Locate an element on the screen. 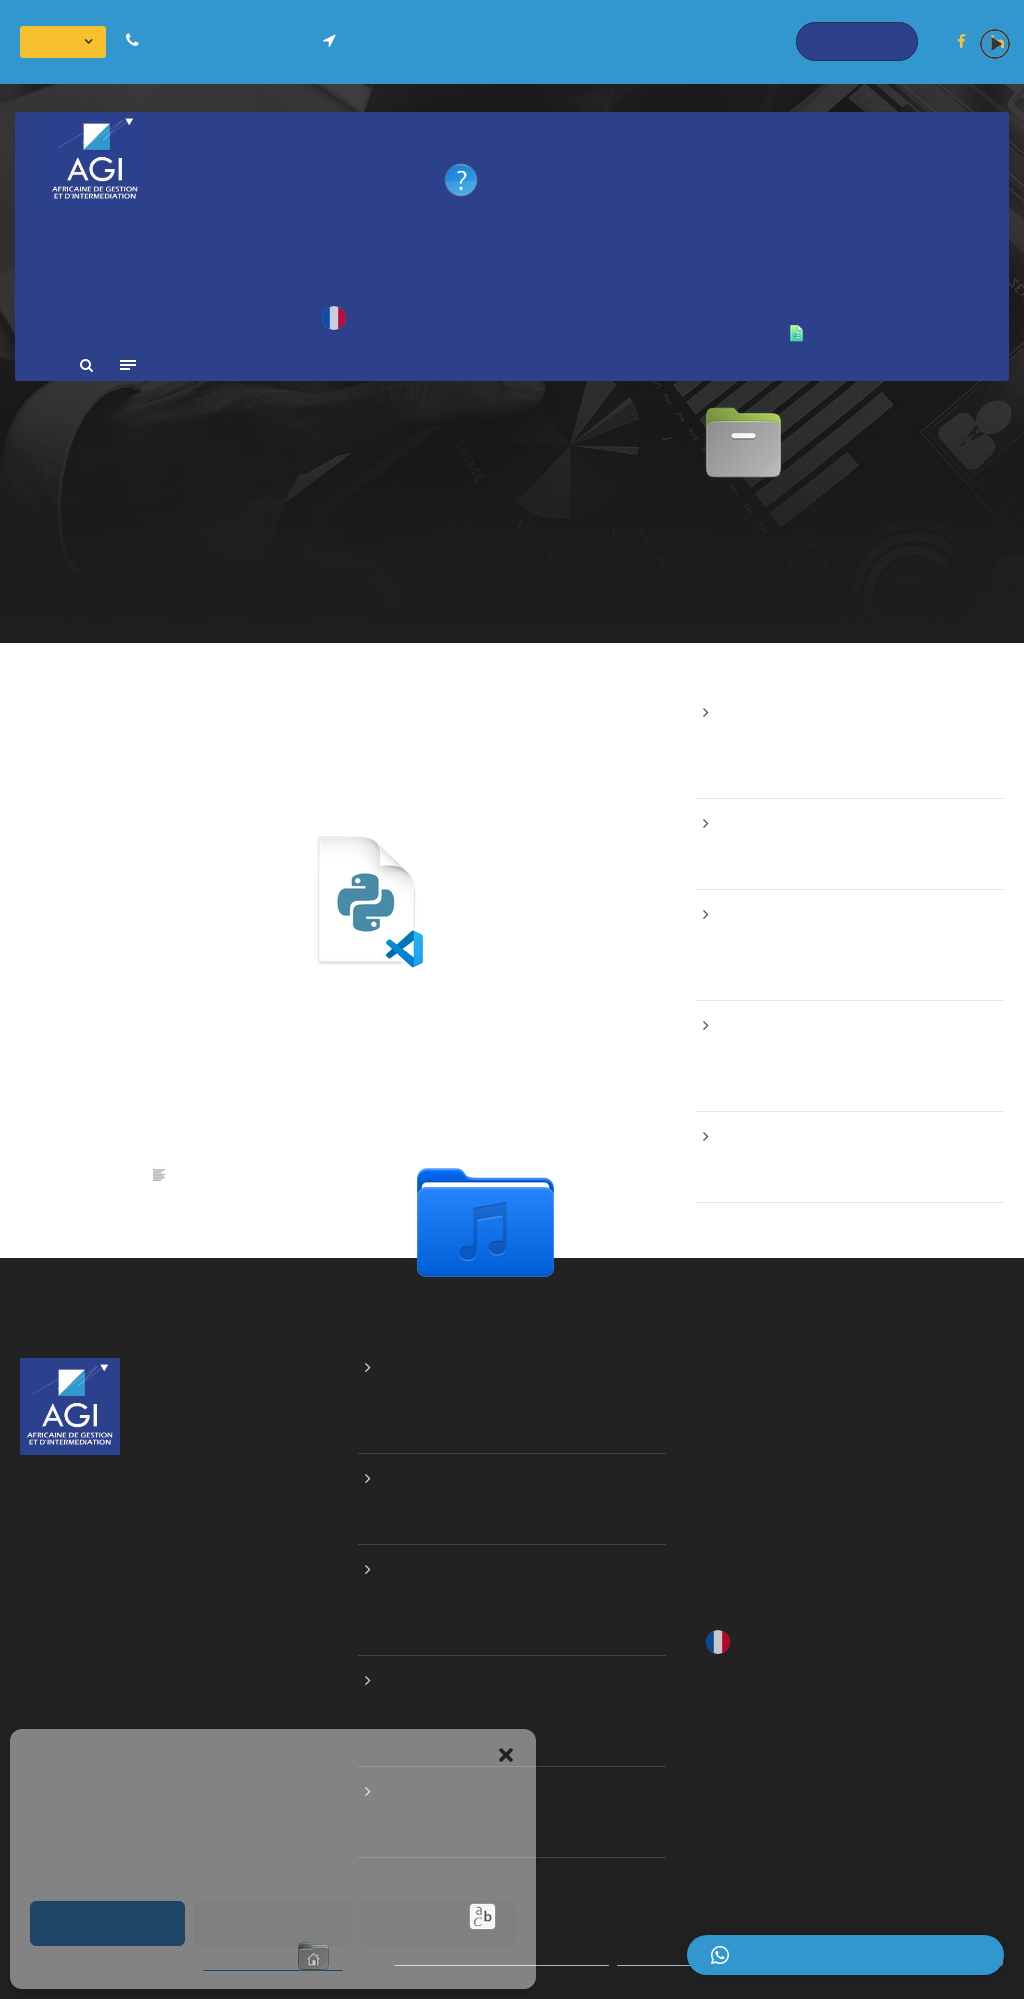 Image resolution: width=1024 pixels, height=1999 pixels. access your home folder is located at coordinates (313, 1955).